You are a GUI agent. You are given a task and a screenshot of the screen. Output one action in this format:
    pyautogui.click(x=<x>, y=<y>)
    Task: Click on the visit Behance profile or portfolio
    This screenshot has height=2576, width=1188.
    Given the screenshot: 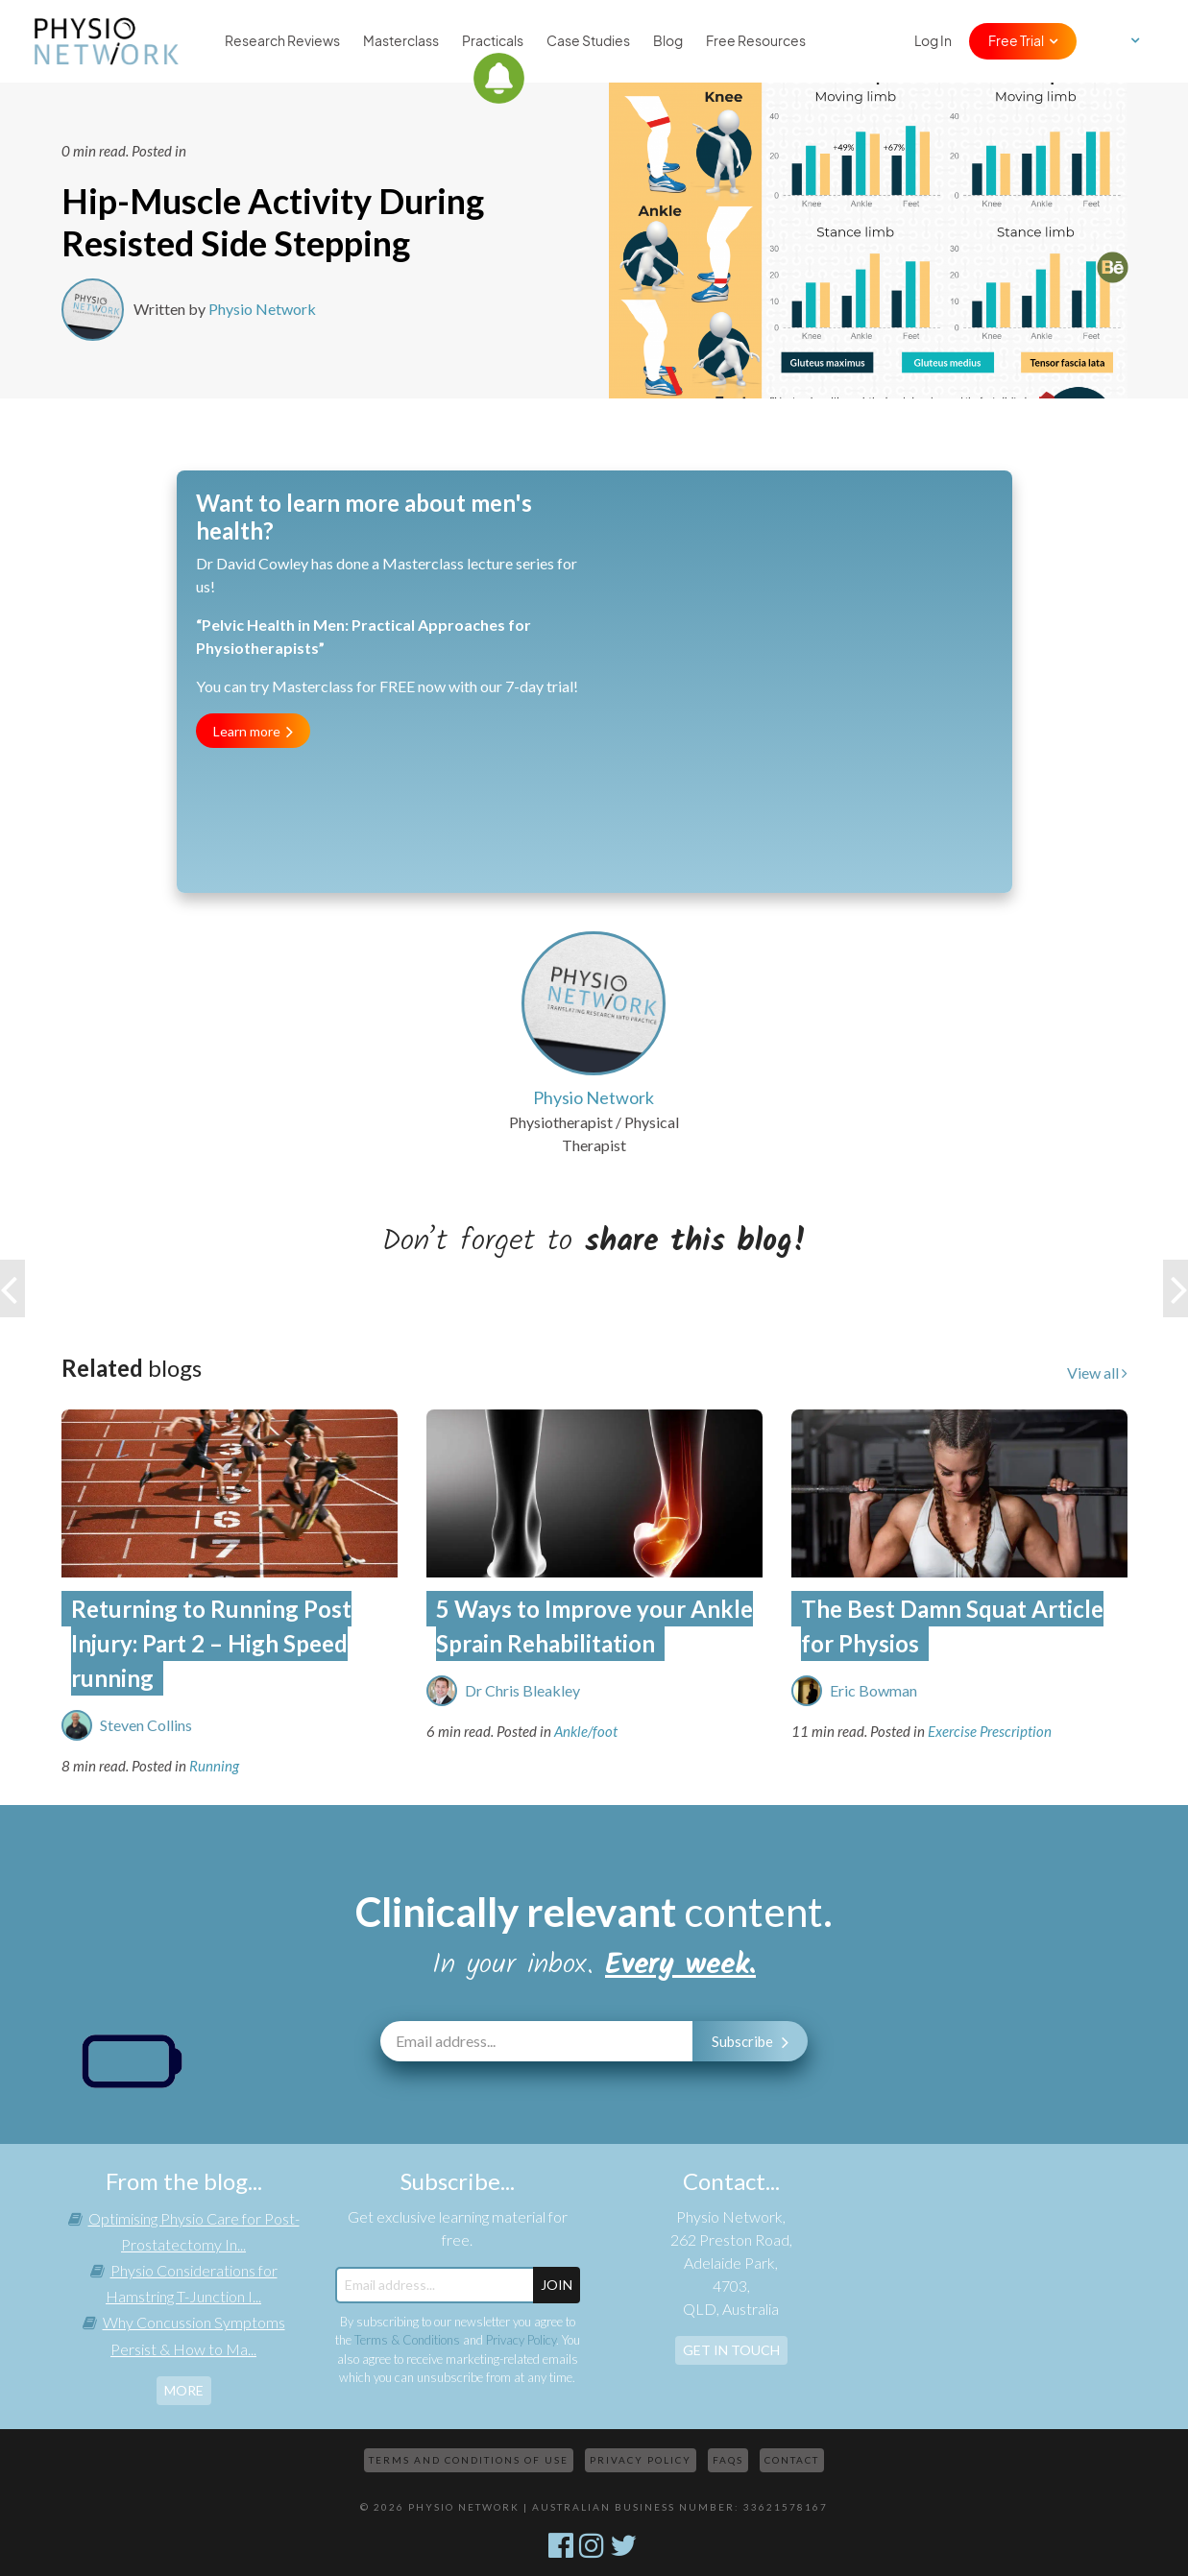 What is the action you would take?
    pyautogui.click(x=1112, y=267)
    